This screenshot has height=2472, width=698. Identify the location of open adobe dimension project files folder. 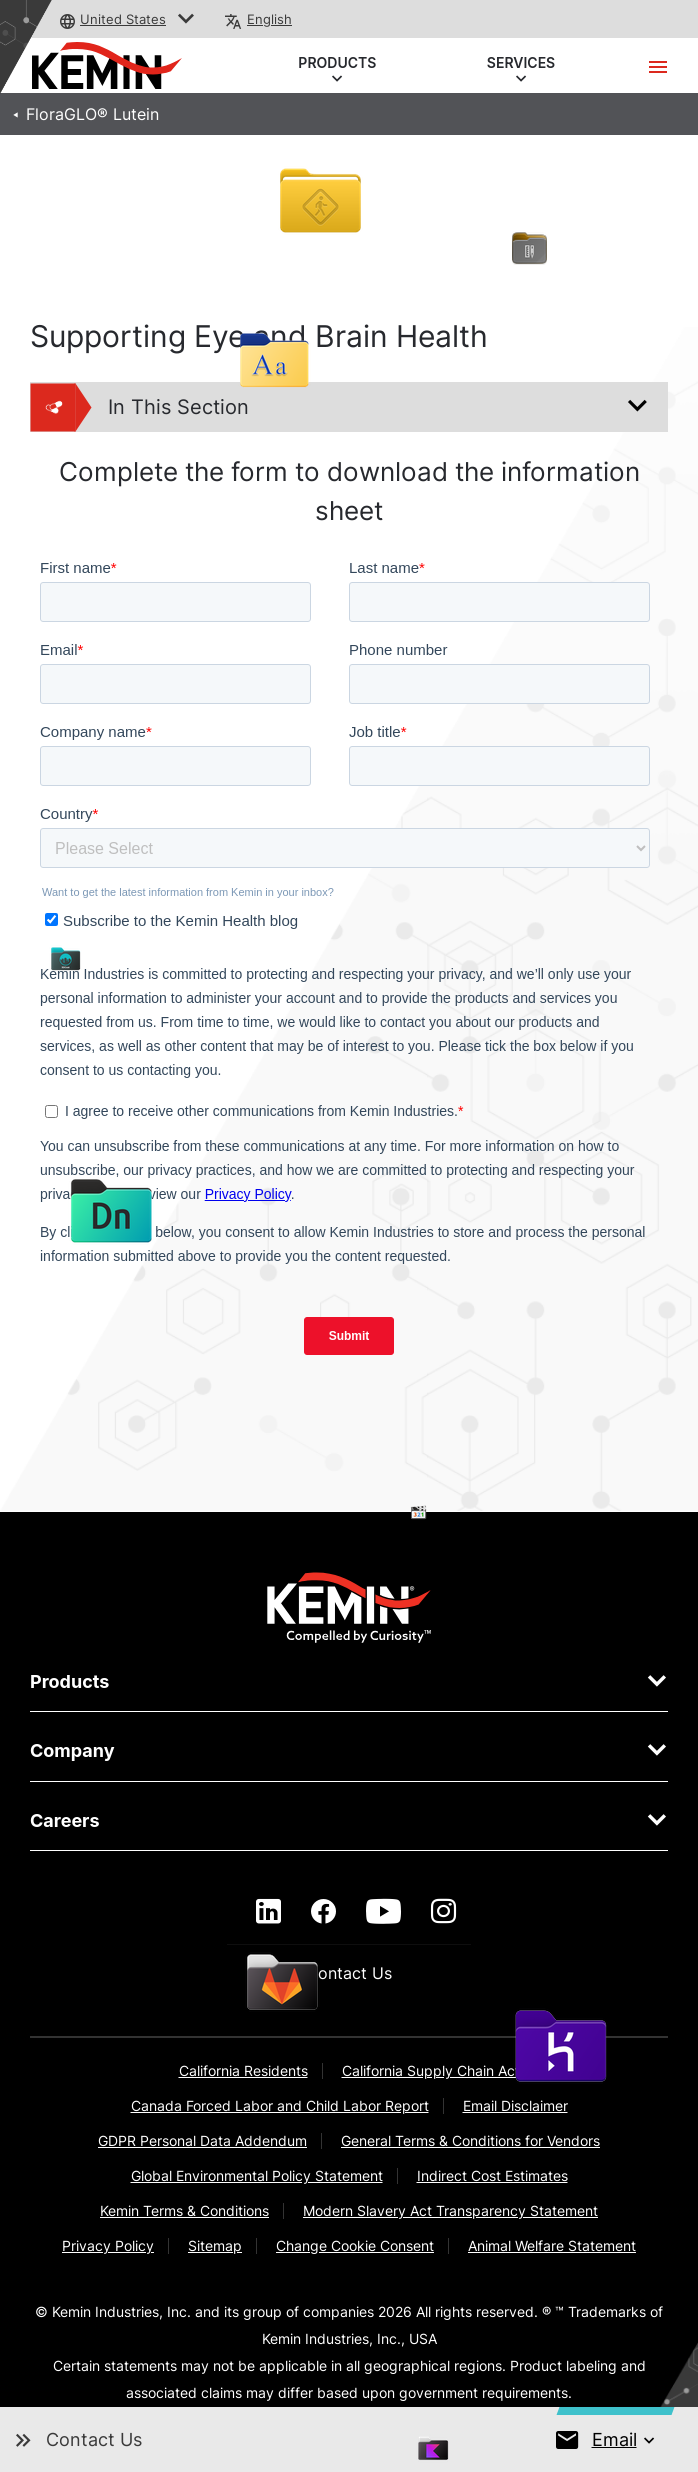
(111, 1213).